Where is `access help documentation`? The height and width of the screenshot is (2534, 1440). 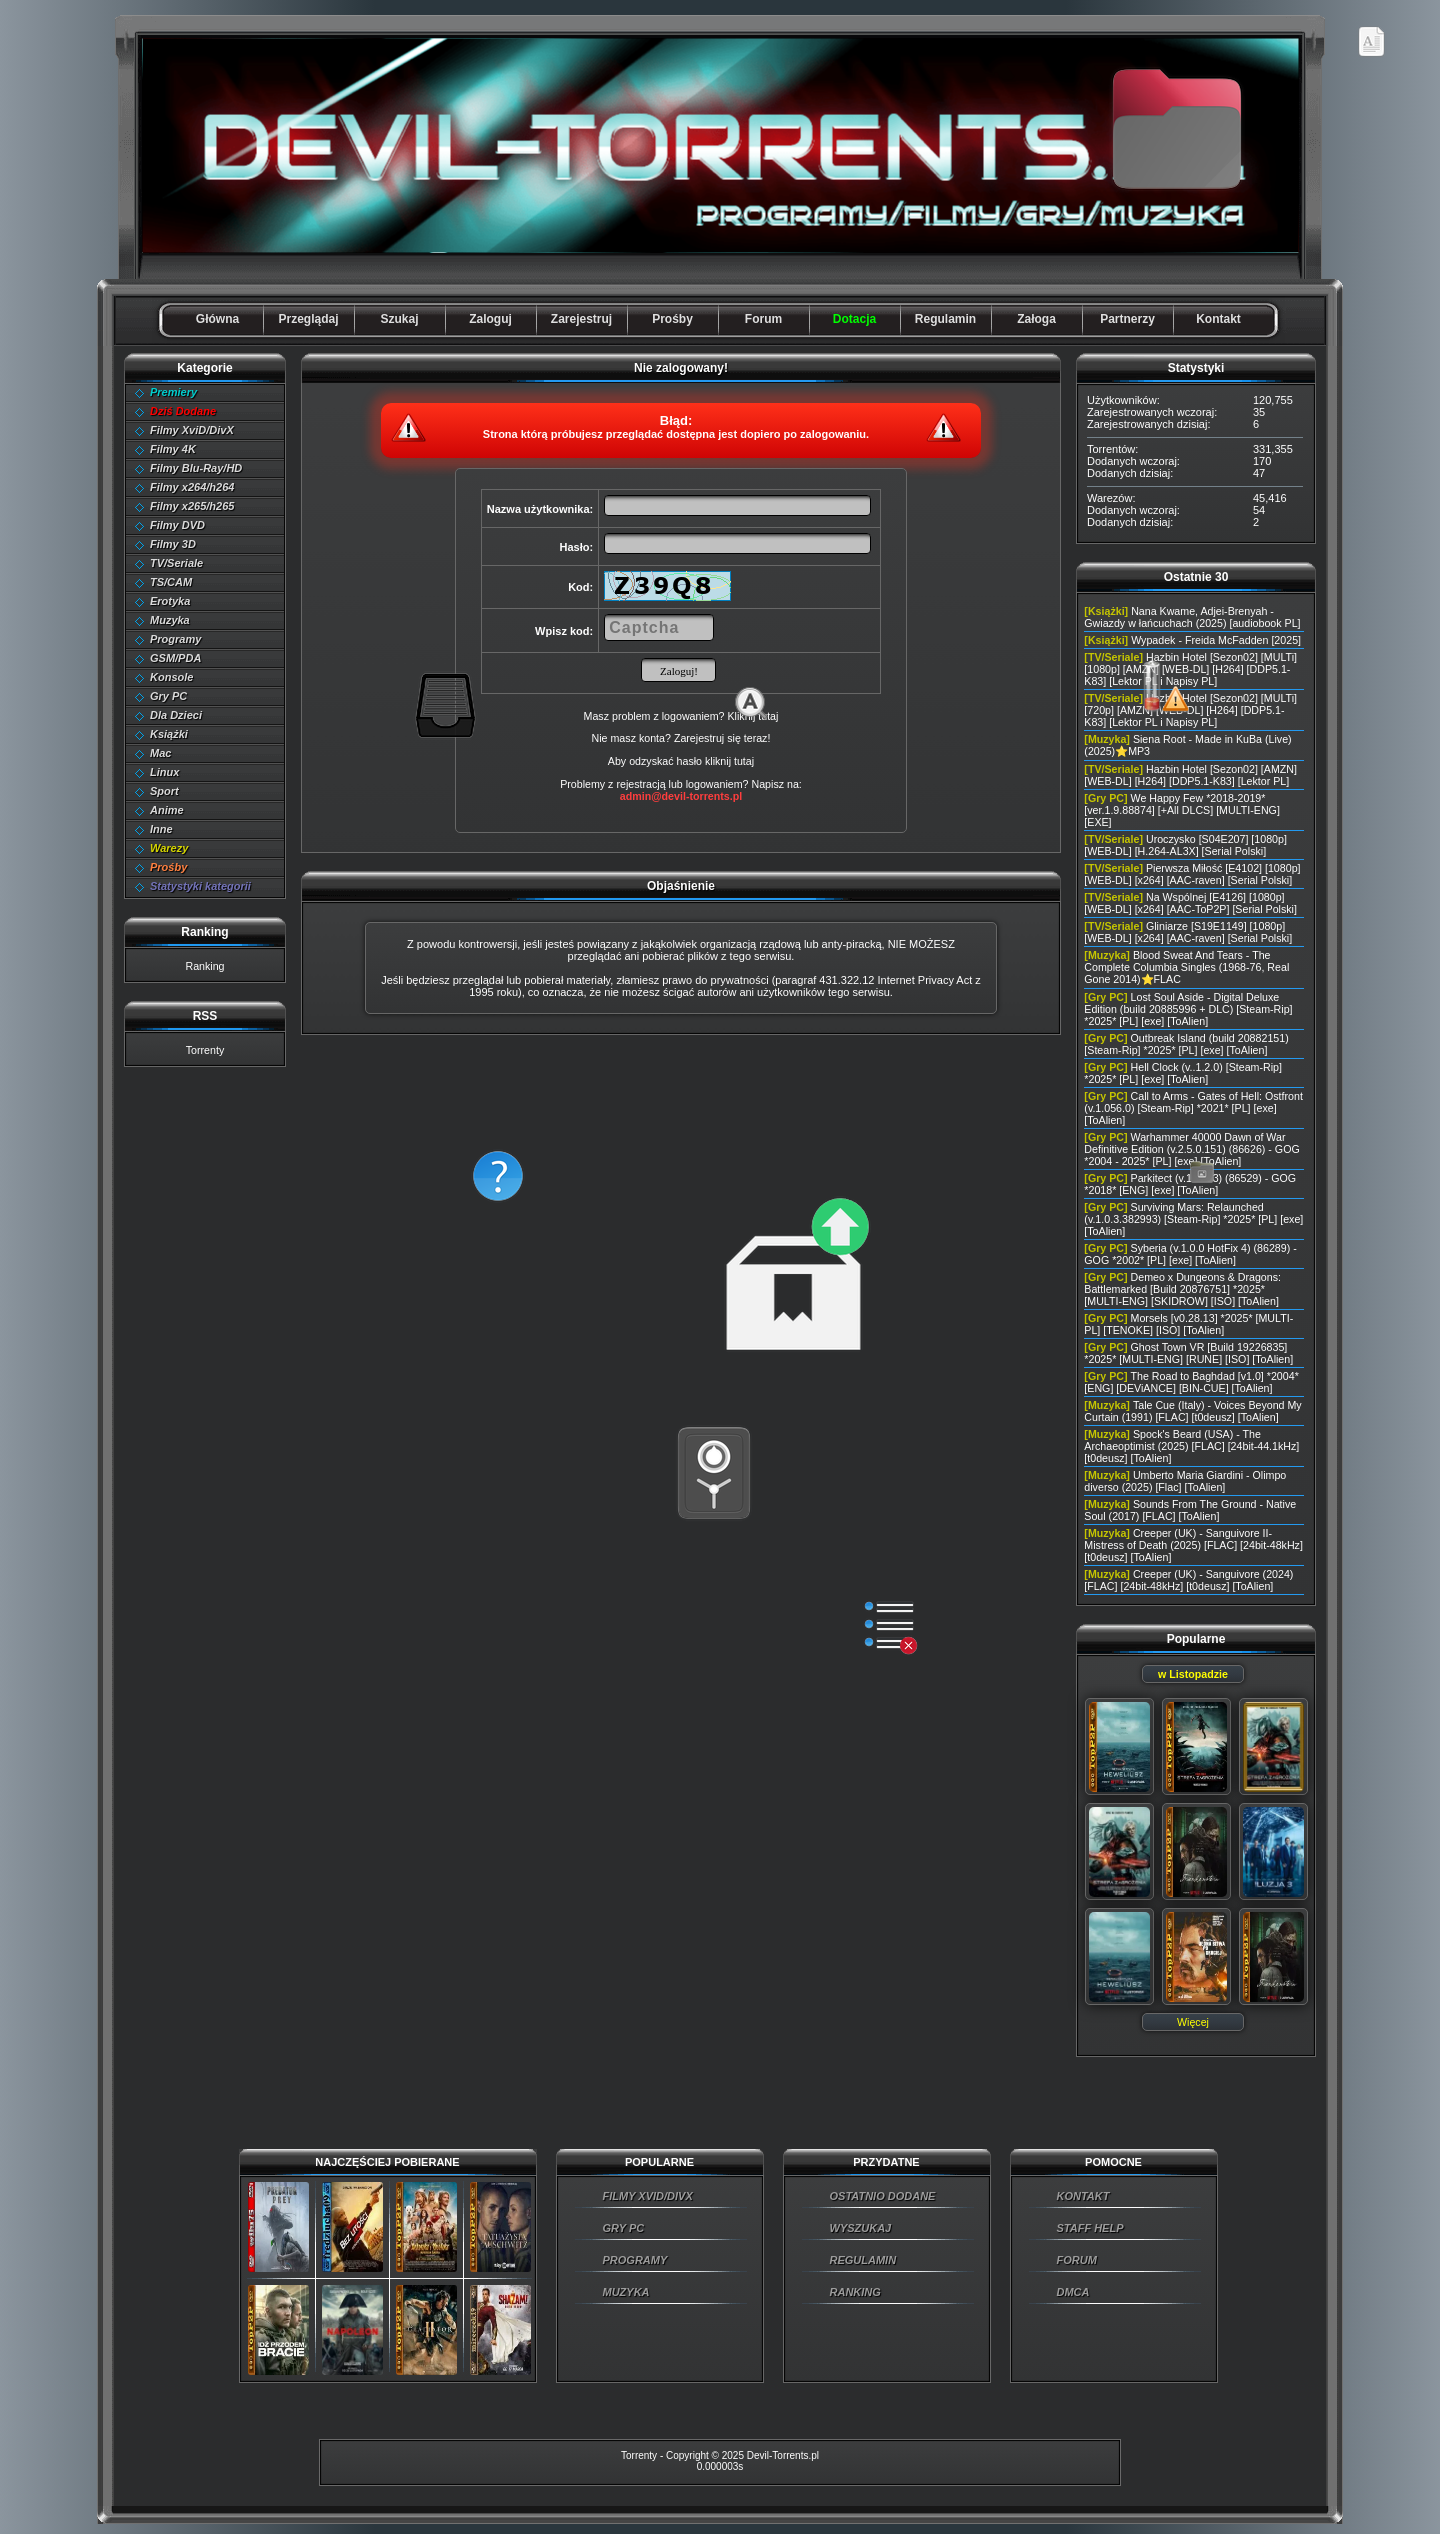 access help documentation is located at coordinates (498, 1176).